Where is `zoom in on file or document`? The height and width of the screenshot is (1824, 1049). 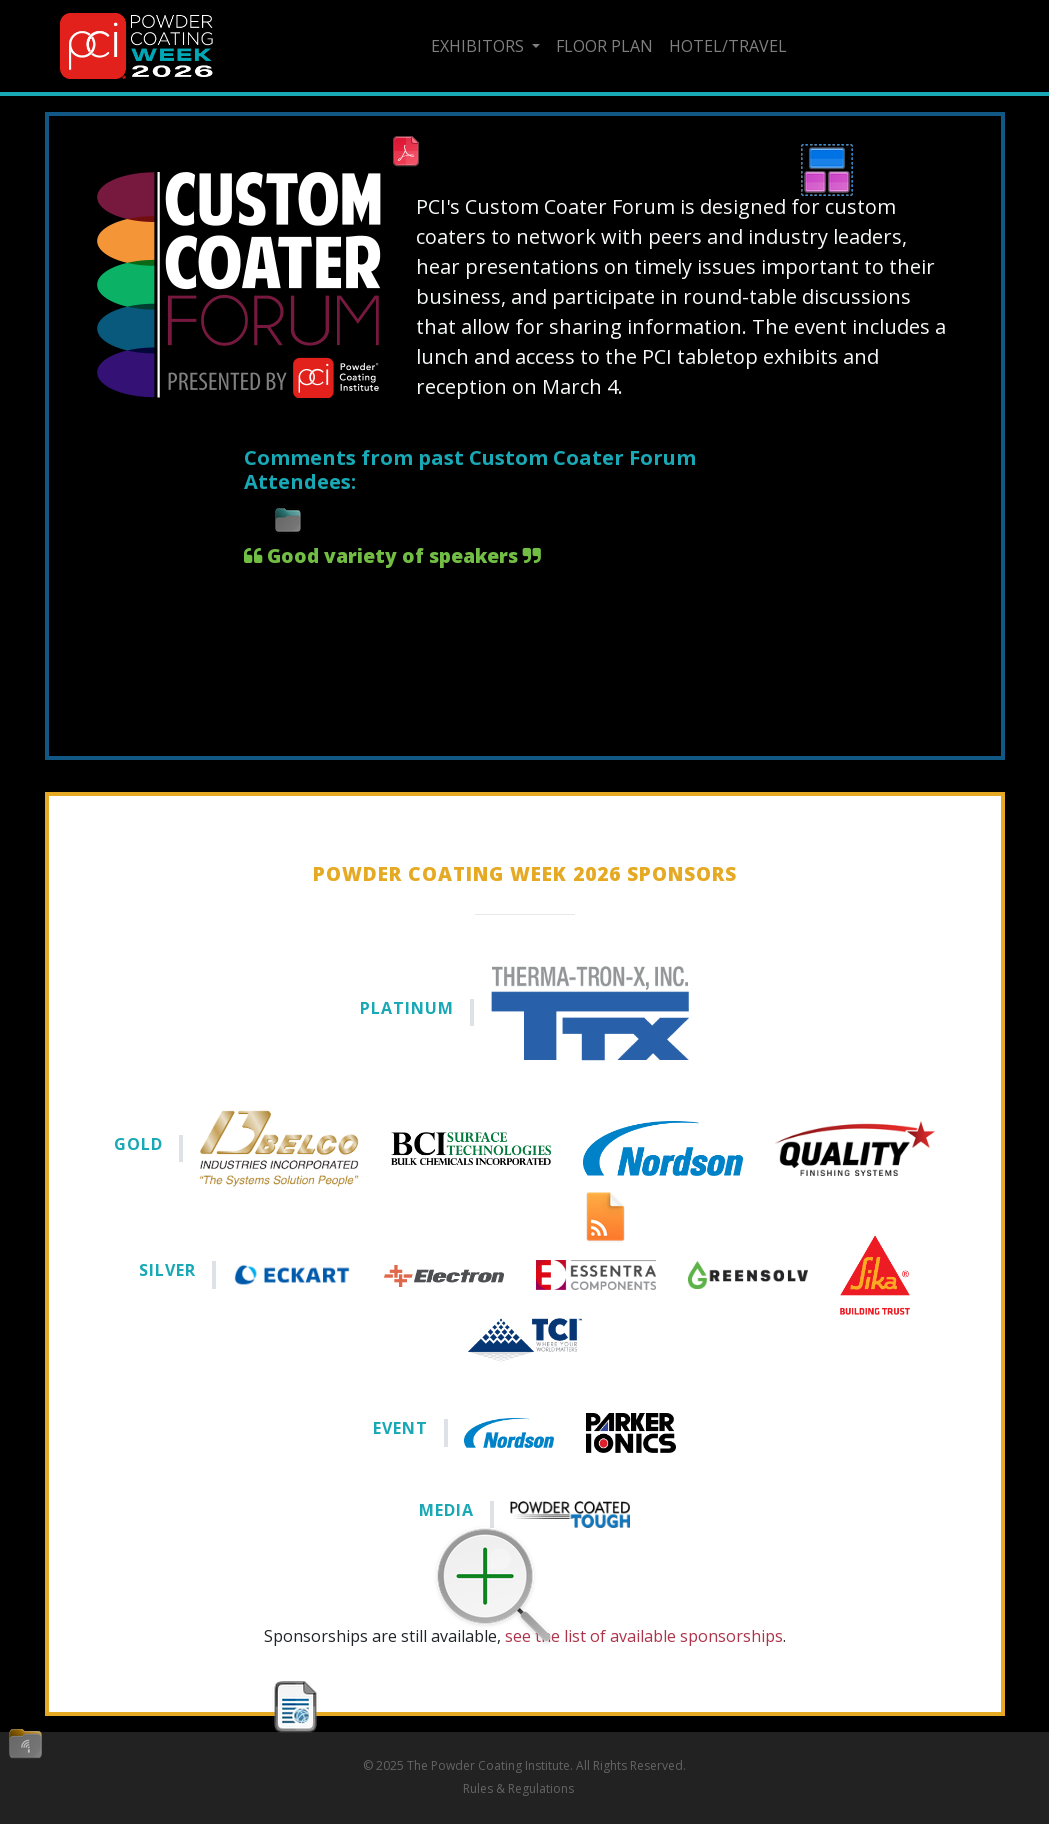 zoom in on file or document is located at coordinates (493, 1584).